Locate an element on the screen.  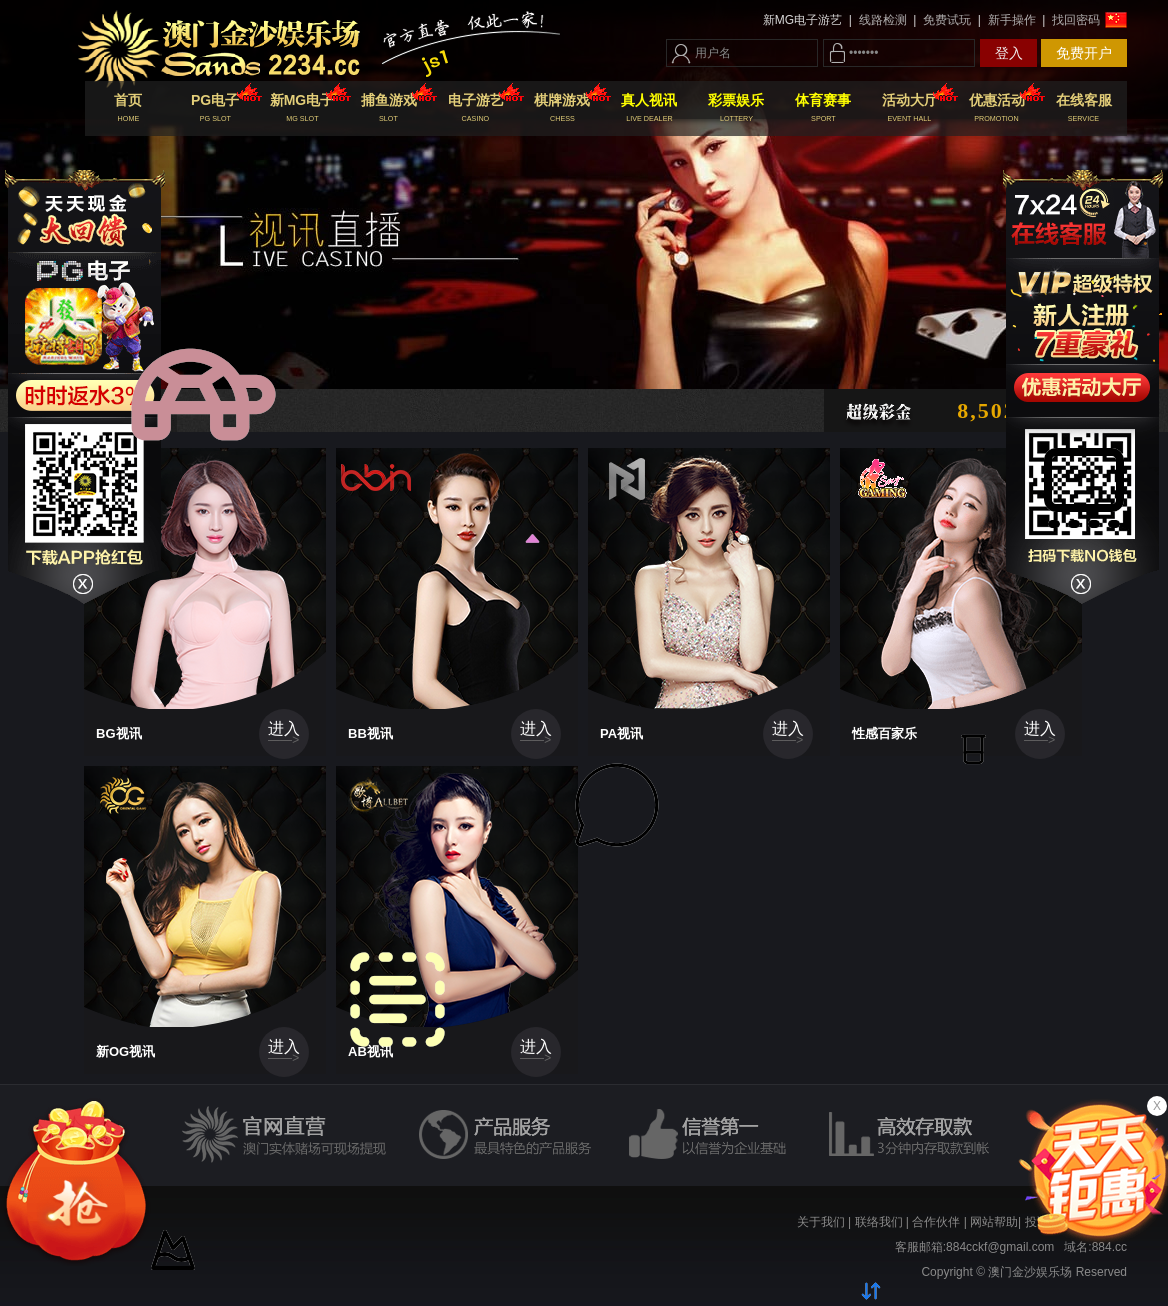
view gallery in thumbnail grid mode is located at coordinates (1084, 488).